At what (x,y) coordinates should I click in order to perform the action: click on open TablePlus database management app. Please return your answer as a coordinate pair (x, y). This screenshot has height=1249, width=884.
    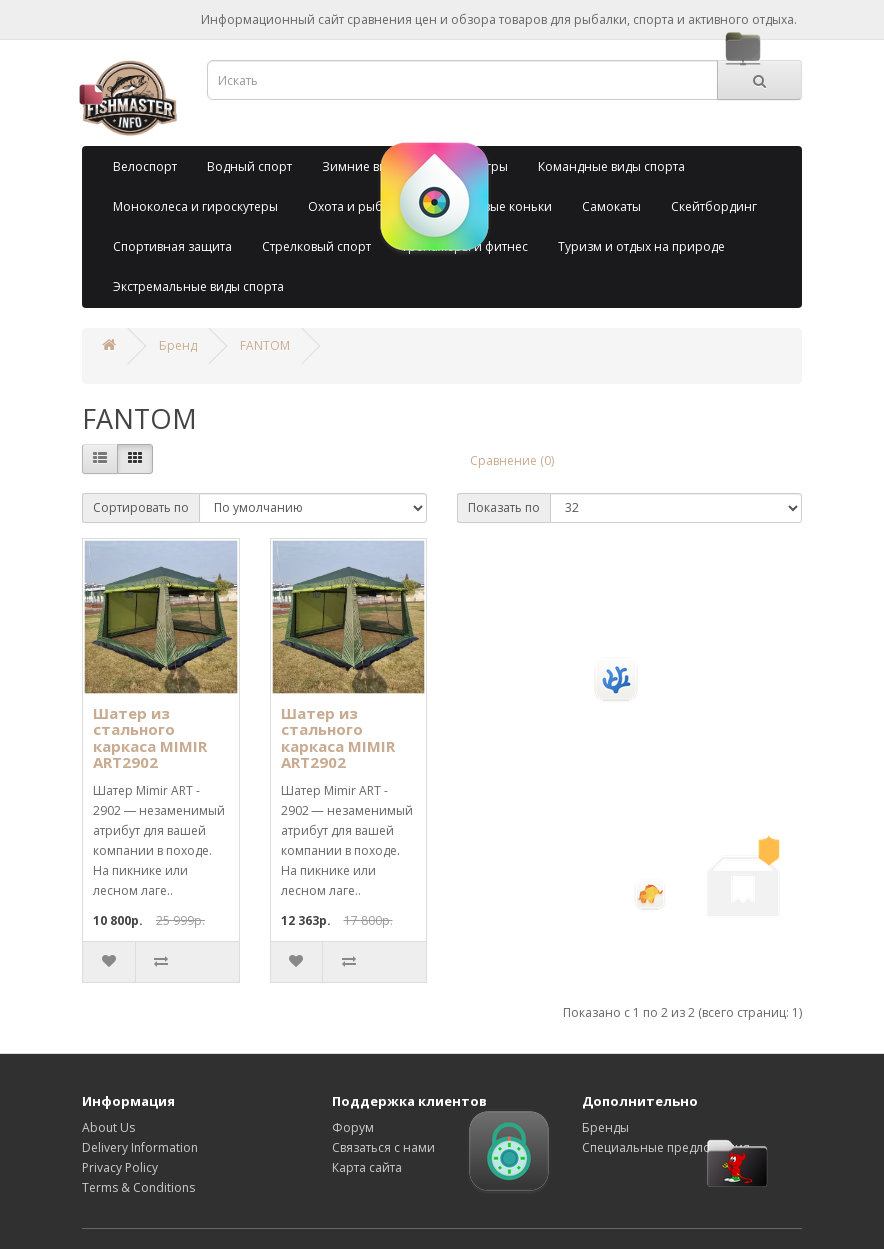
    Looking at the image, I should click on (650, 894).